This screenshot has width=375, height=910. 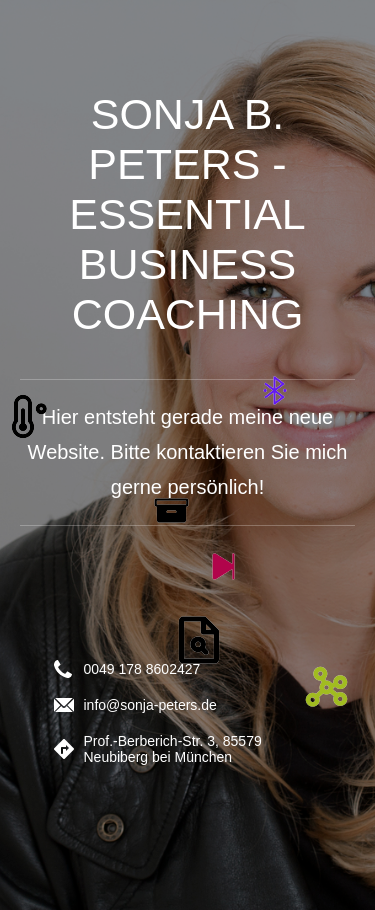 What do you see at coordinates (171, 510) in the screenshot?
I see `archive this item` at bounding box center [171, 510].